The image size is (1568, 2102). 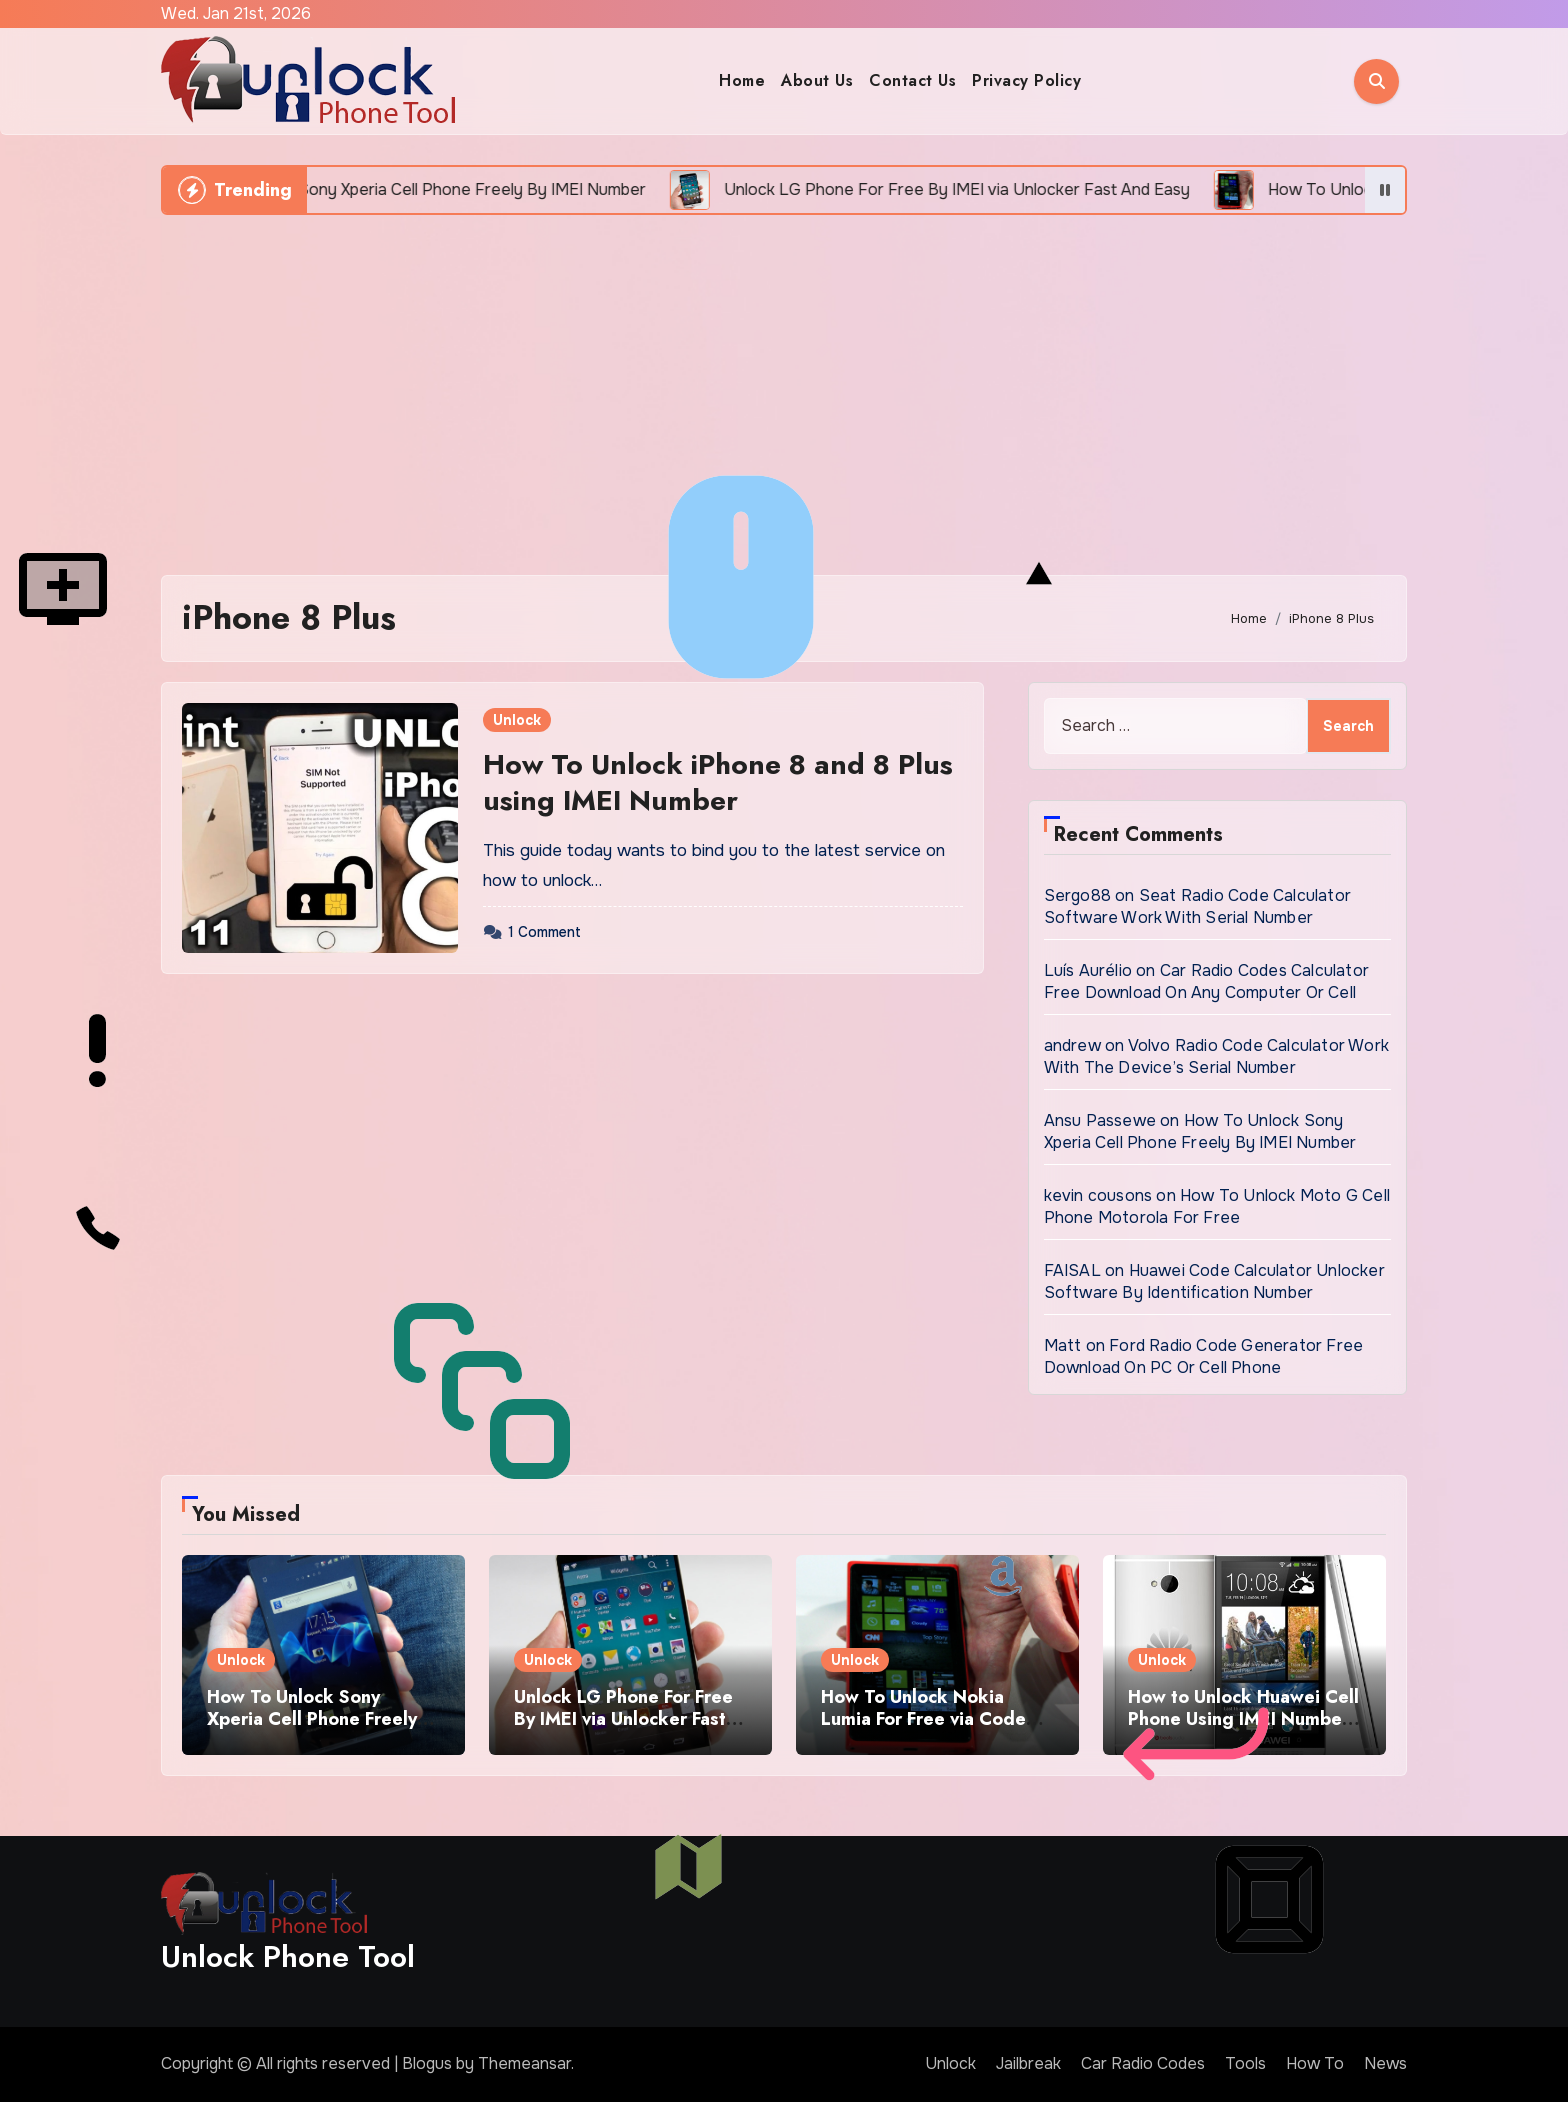 What do you see at coordinates (1003, 1576) in the screenshot?
I see `open the Amazon app or website` at bounding box center [1003, 1576].